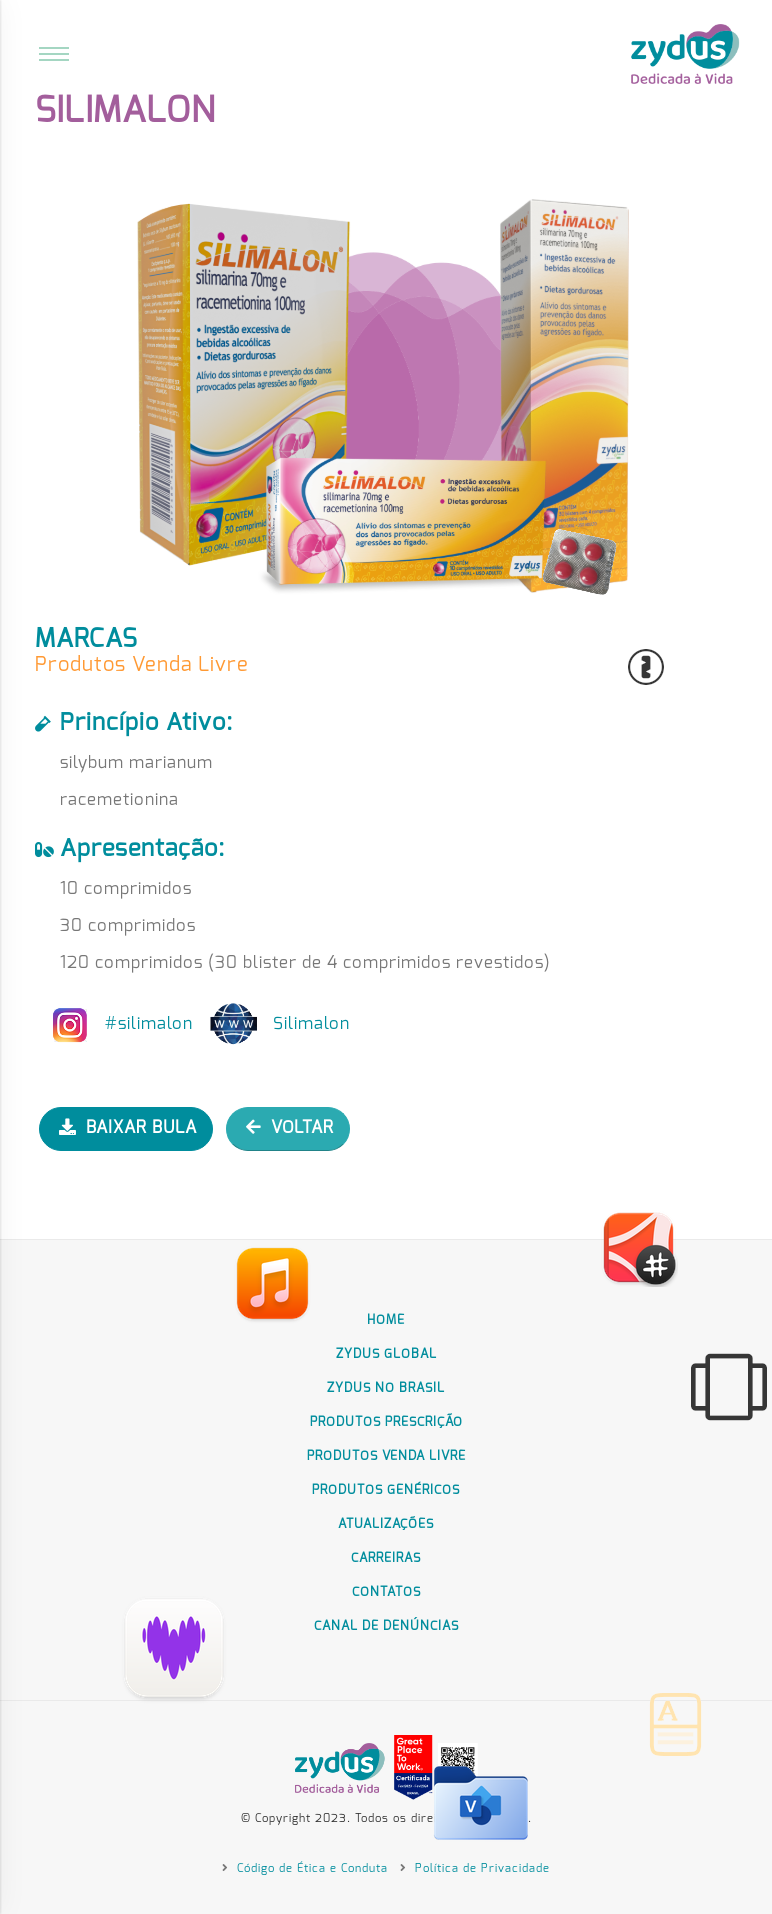 Image resolution: width=772 pixels, height=1914 pixels. Describe the element at coordinates (480, 1805) in the screenshot. I see `open folder containing microsoft visio files` at that location.